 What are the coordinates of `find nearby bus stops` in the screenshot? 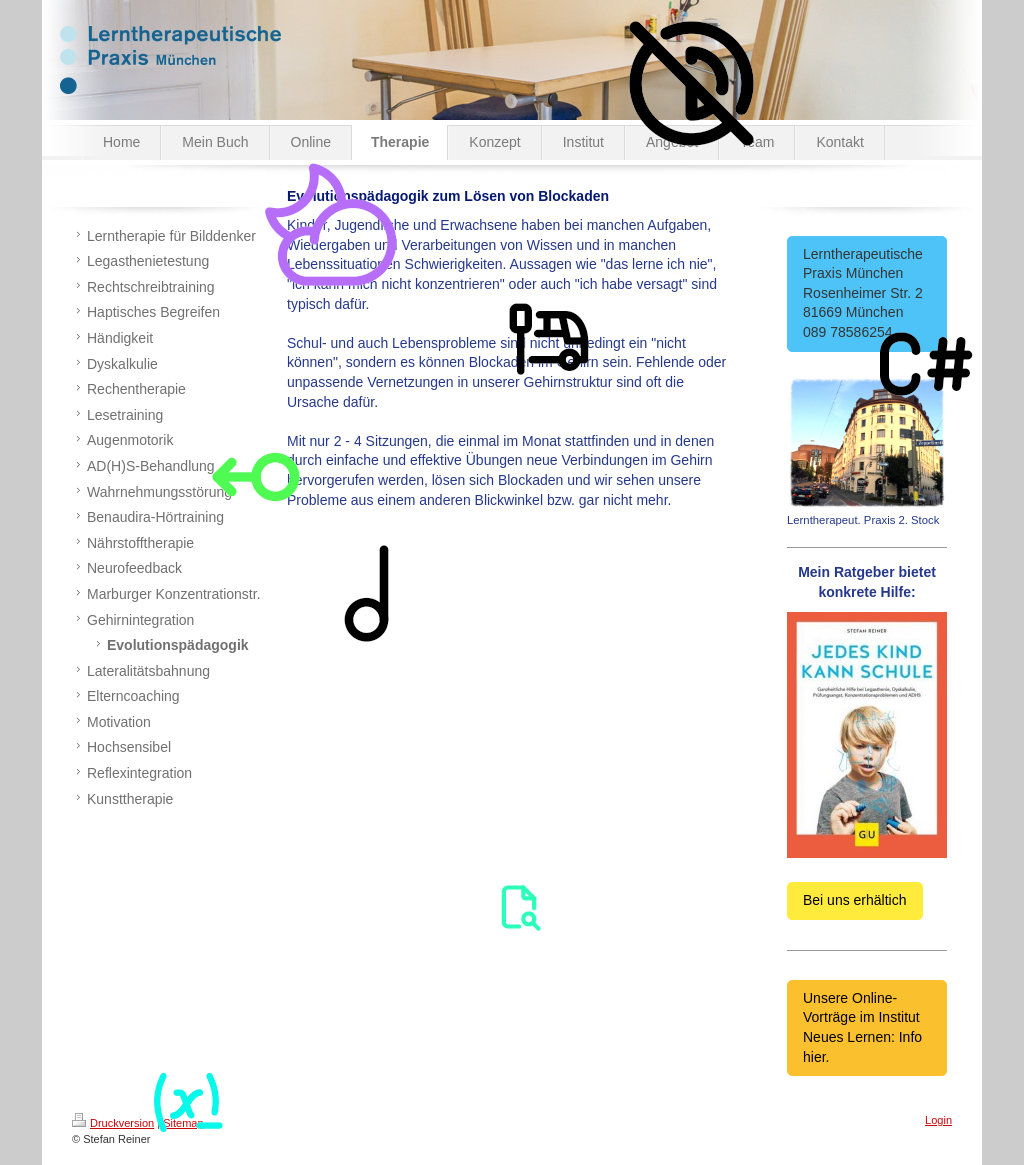 It's located at (547, 341).